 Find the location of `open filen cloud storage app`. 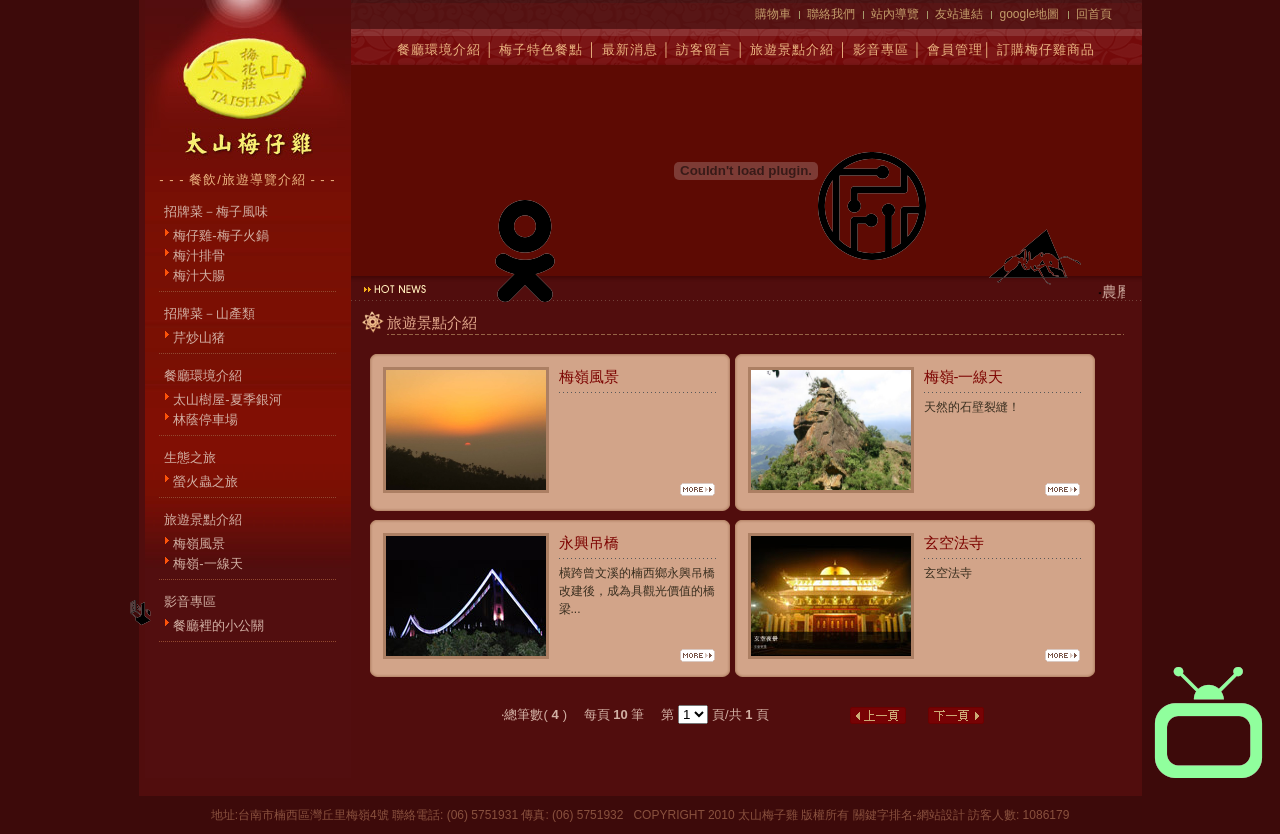

open filen cloud storage app is located at coordinates (872, 206).